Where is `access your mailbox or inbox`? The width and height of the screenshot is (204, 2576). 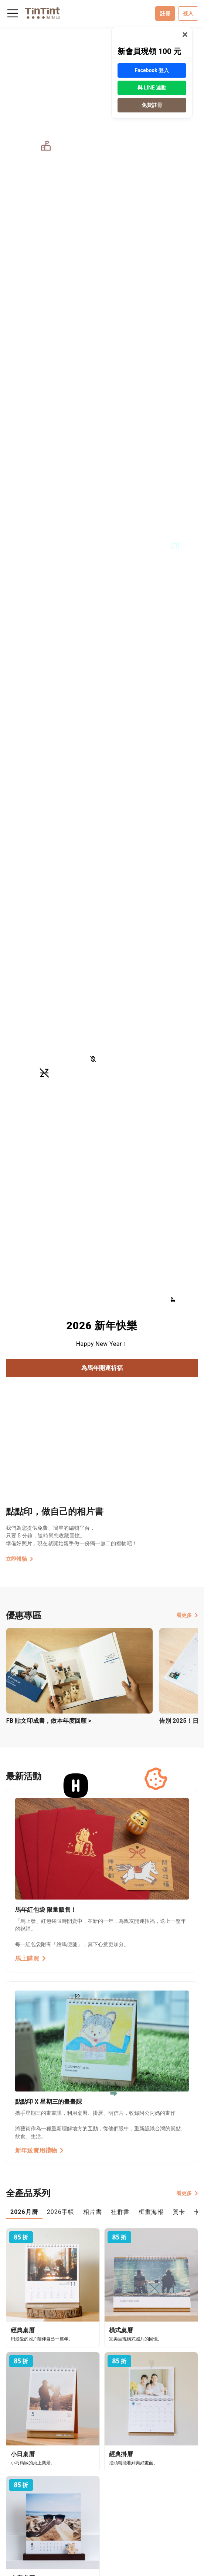
access your mailbox or inbox is located at coordinates (46, 146).